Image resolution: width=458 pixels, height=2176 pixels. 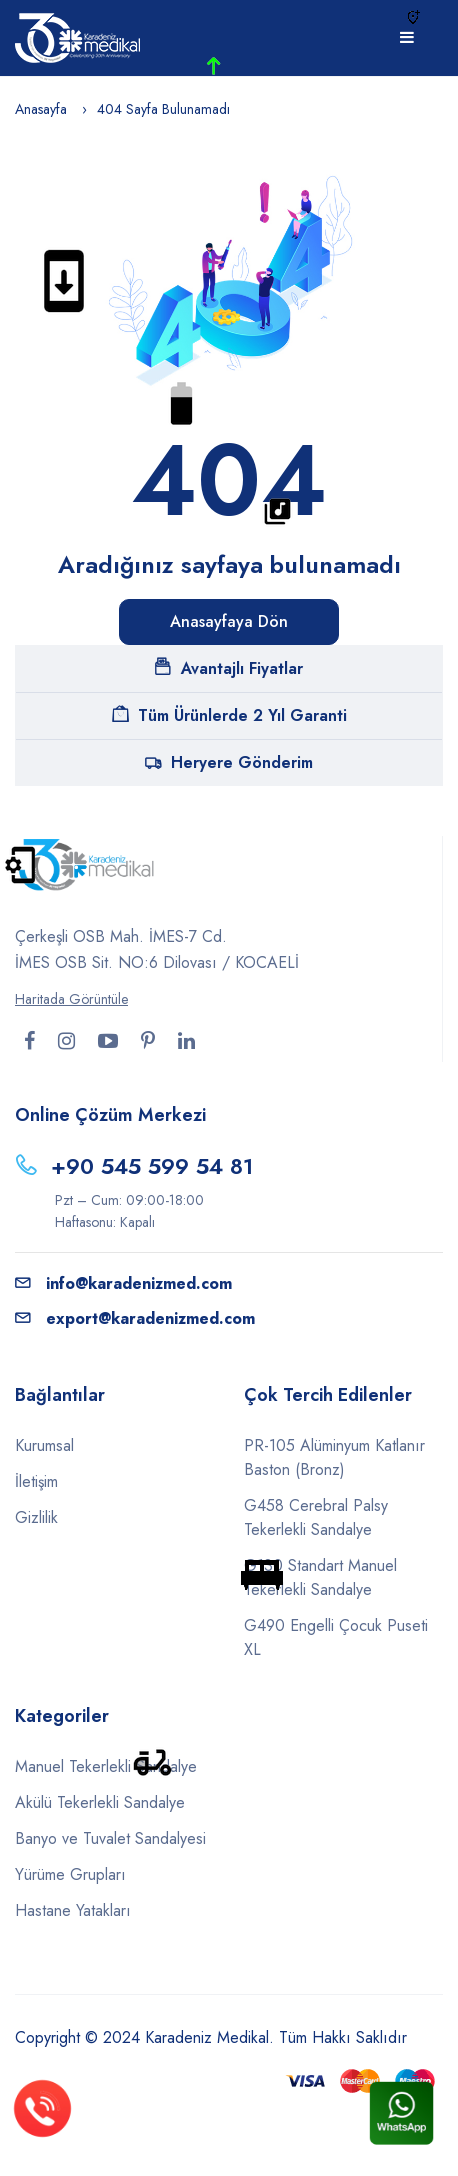 I want to click on access your music library, so click(x=277, y=511).